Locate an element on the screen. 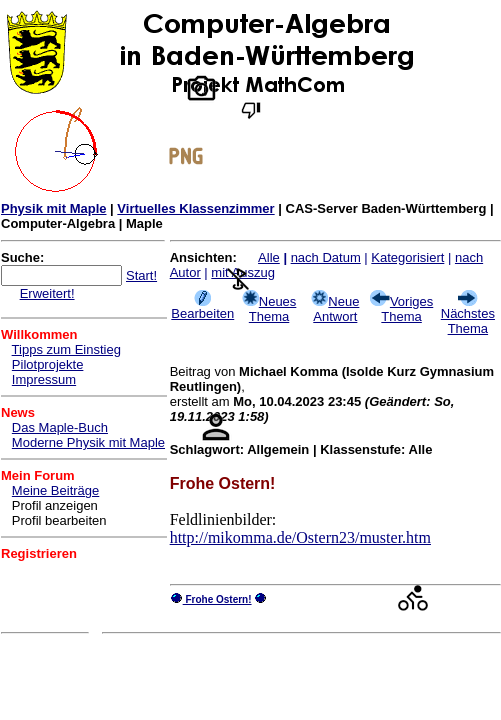  indicates a PNG image file type is located at coordinates (186, 156).